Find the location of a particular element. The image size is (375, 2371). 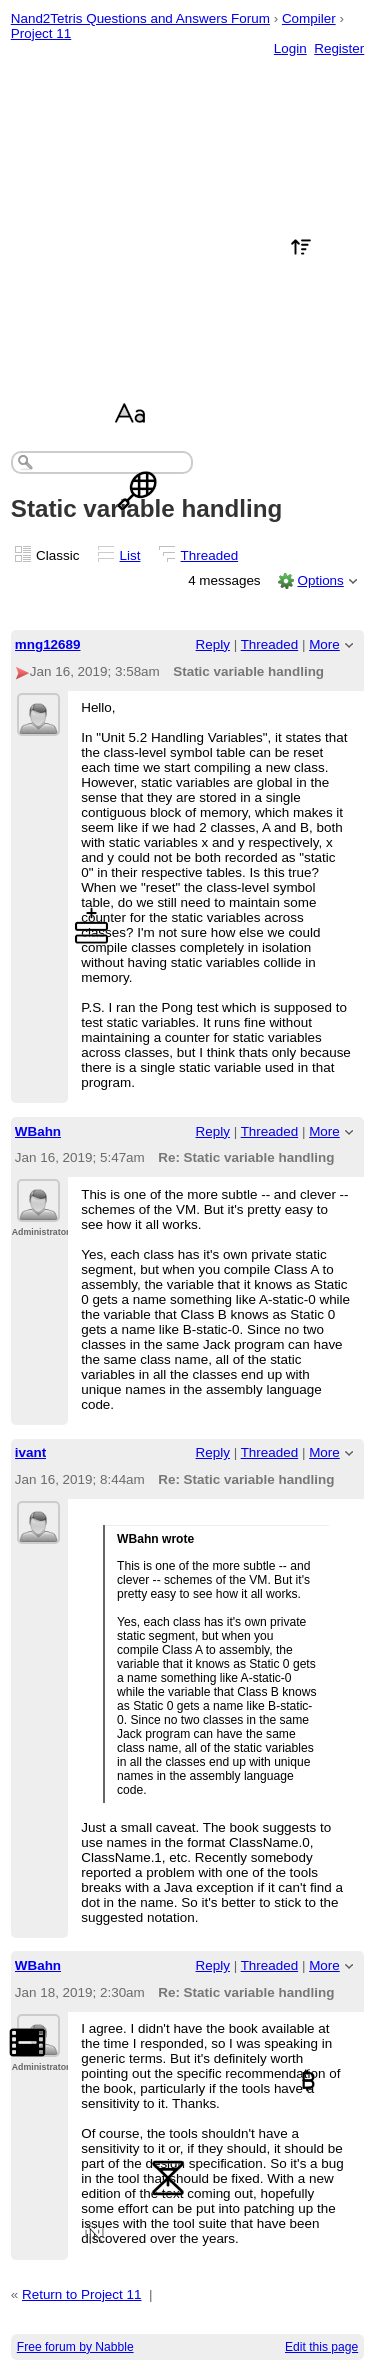

access tennis or racquet sports activities is located at coordinates (136, 491).